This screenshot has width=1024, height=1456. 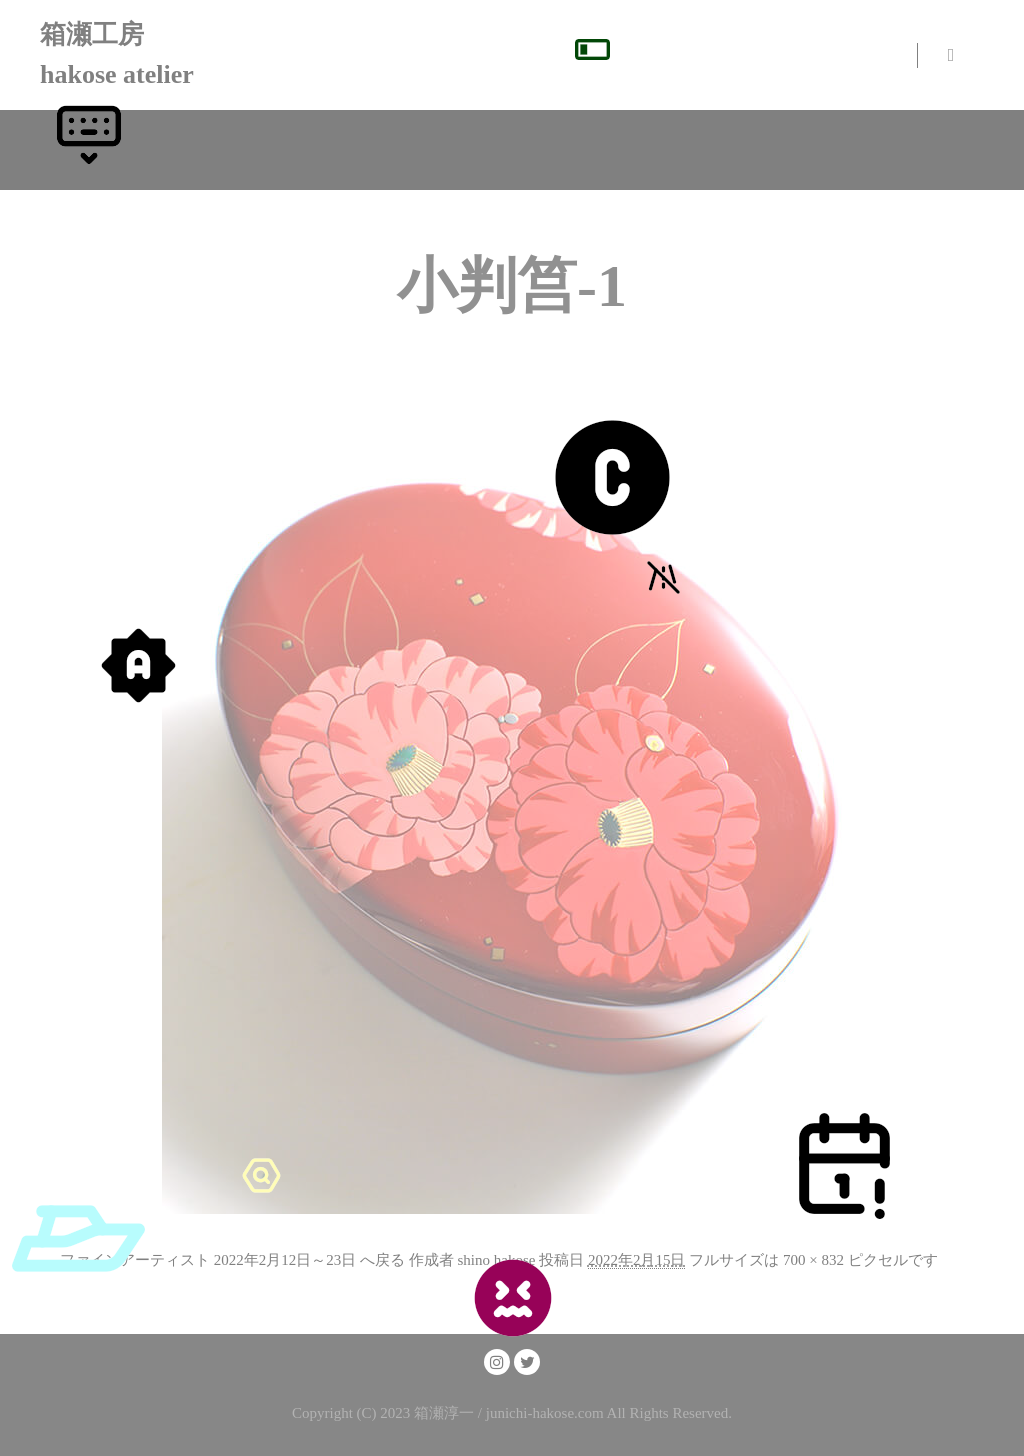 I want to click on enable automatic brightness adjustment, so click(x=138, y=665).